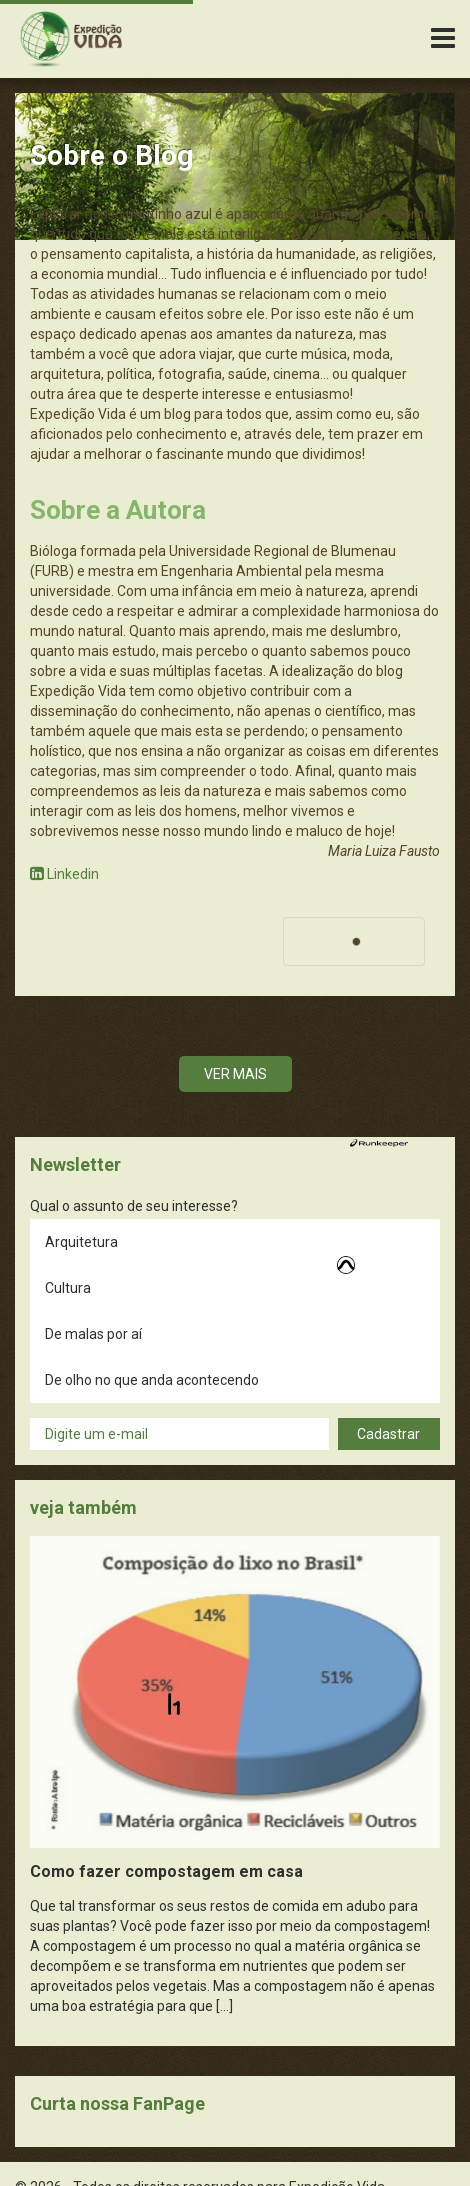  I want to click on open the Runkeeper fitness tracking app, so click(379, 1143).